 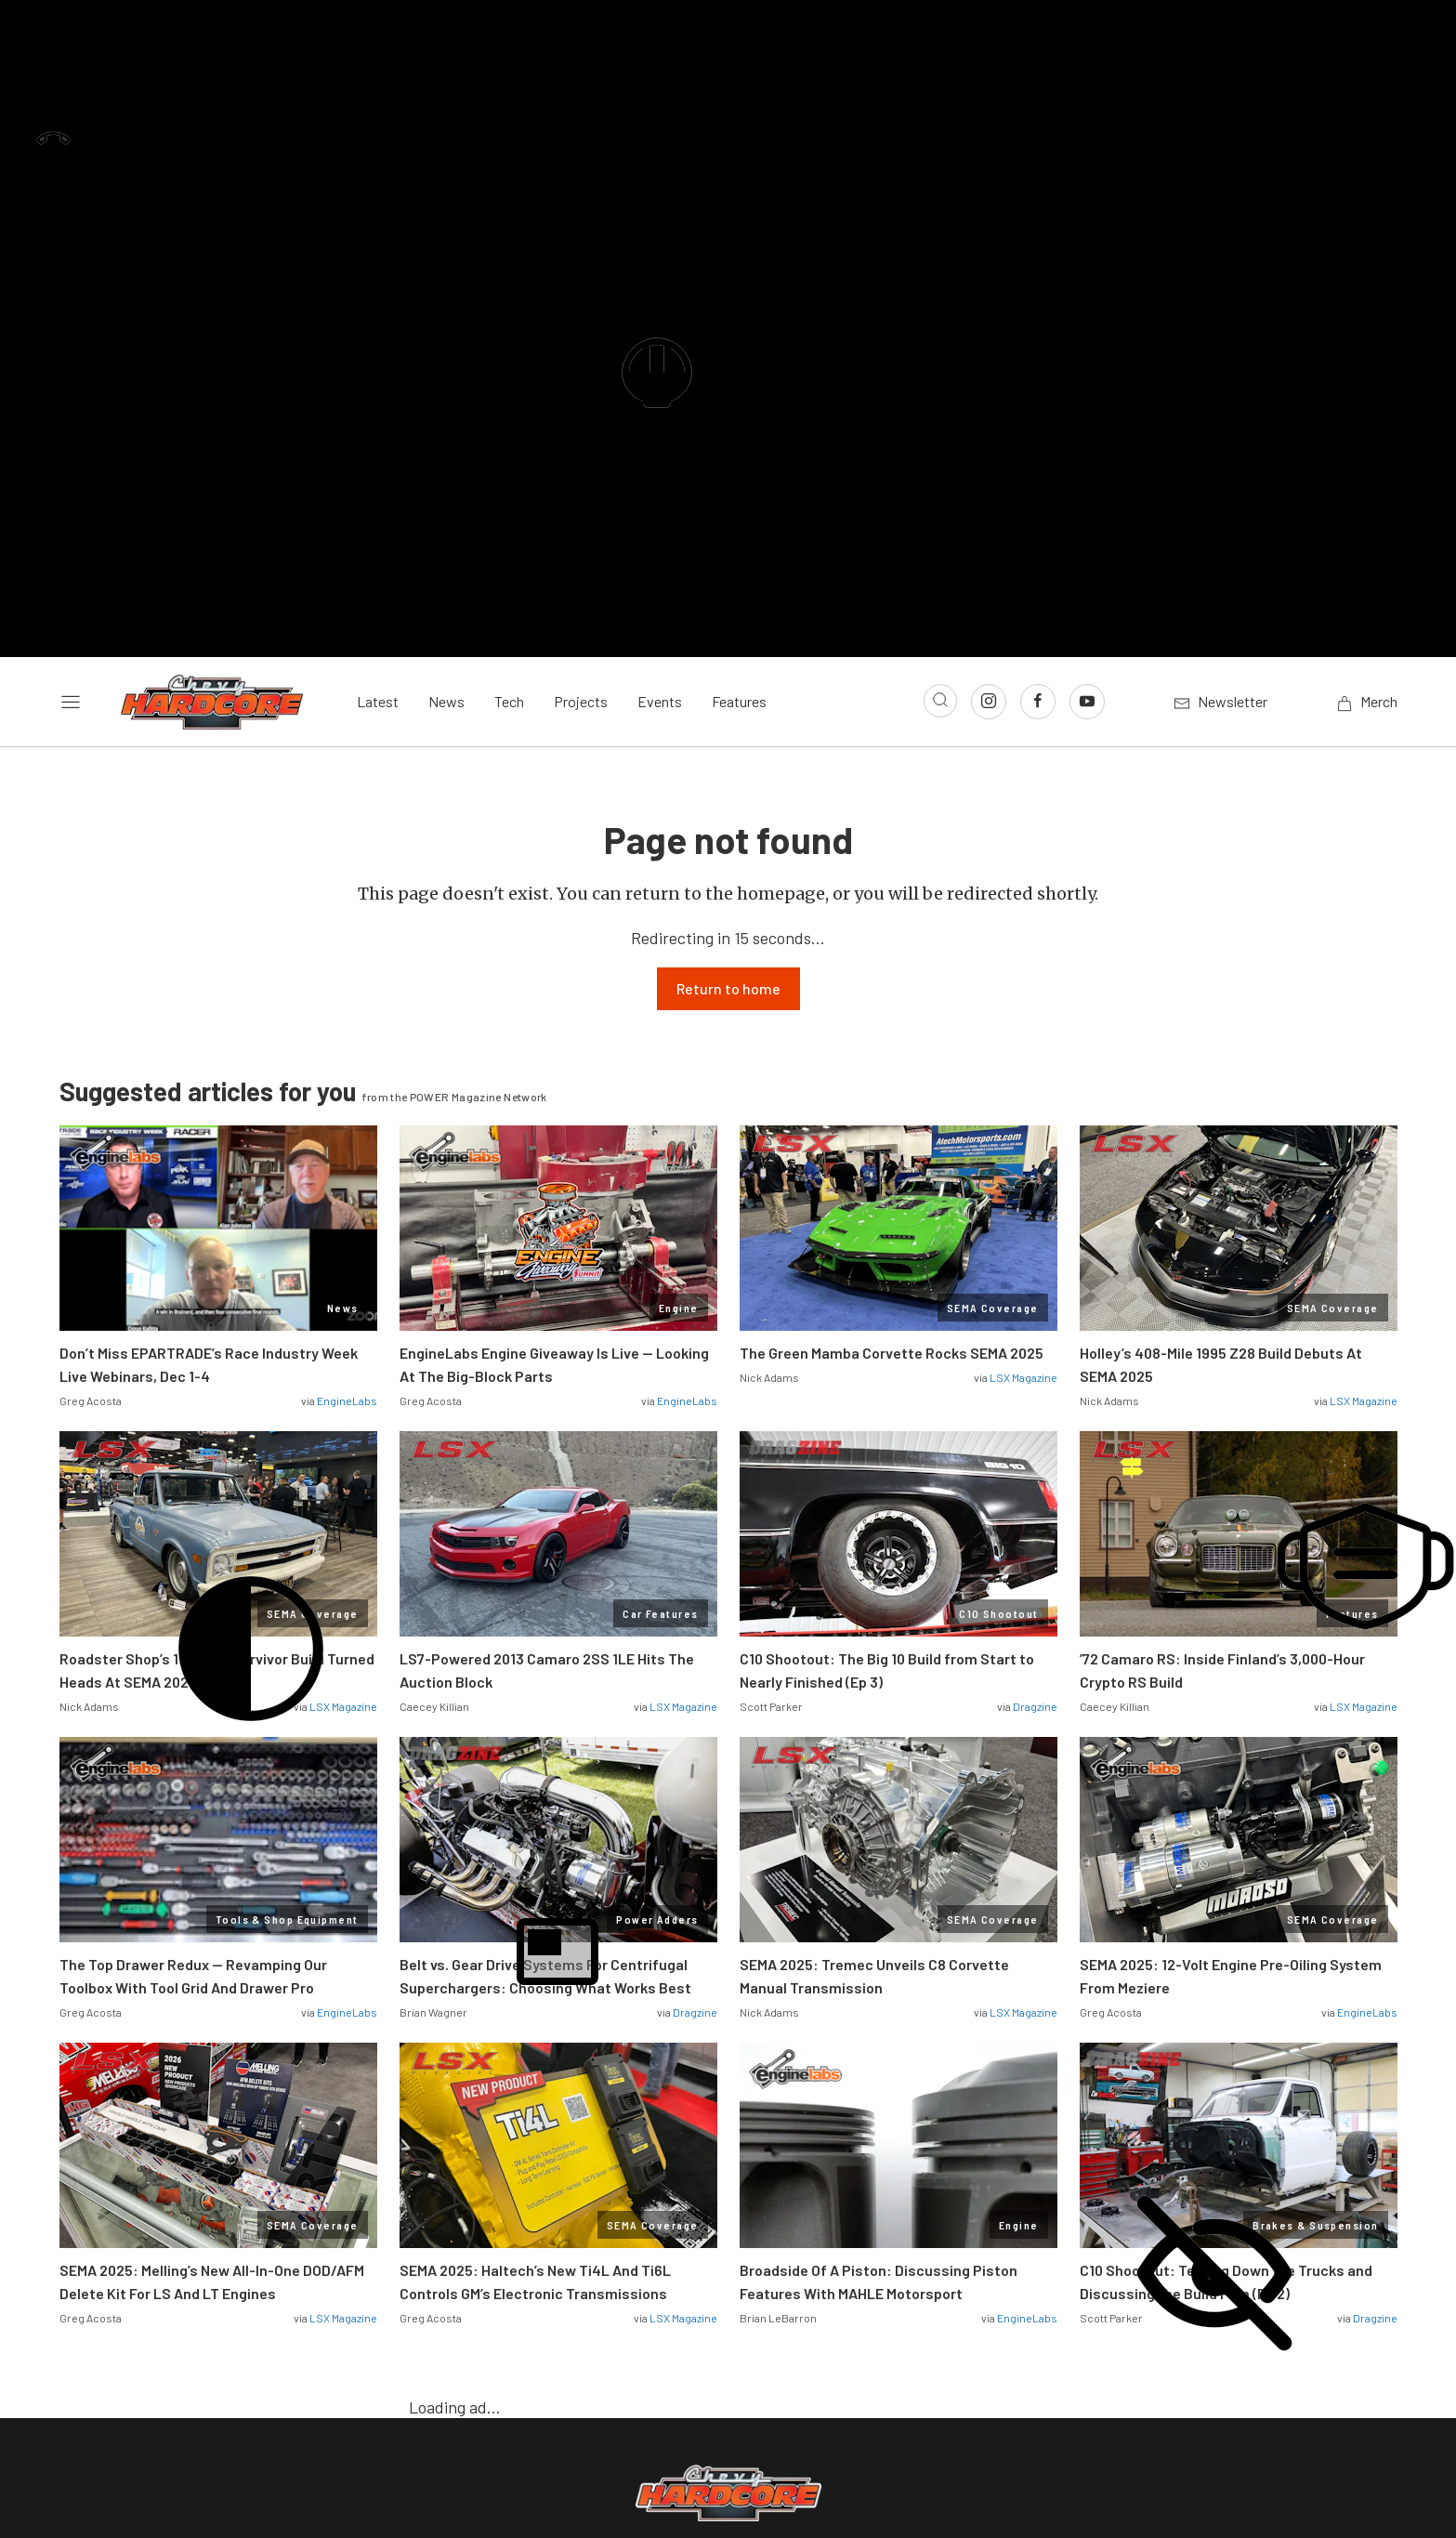 I want to click on adjust display contrast settings, so click(x=251, y=1649).